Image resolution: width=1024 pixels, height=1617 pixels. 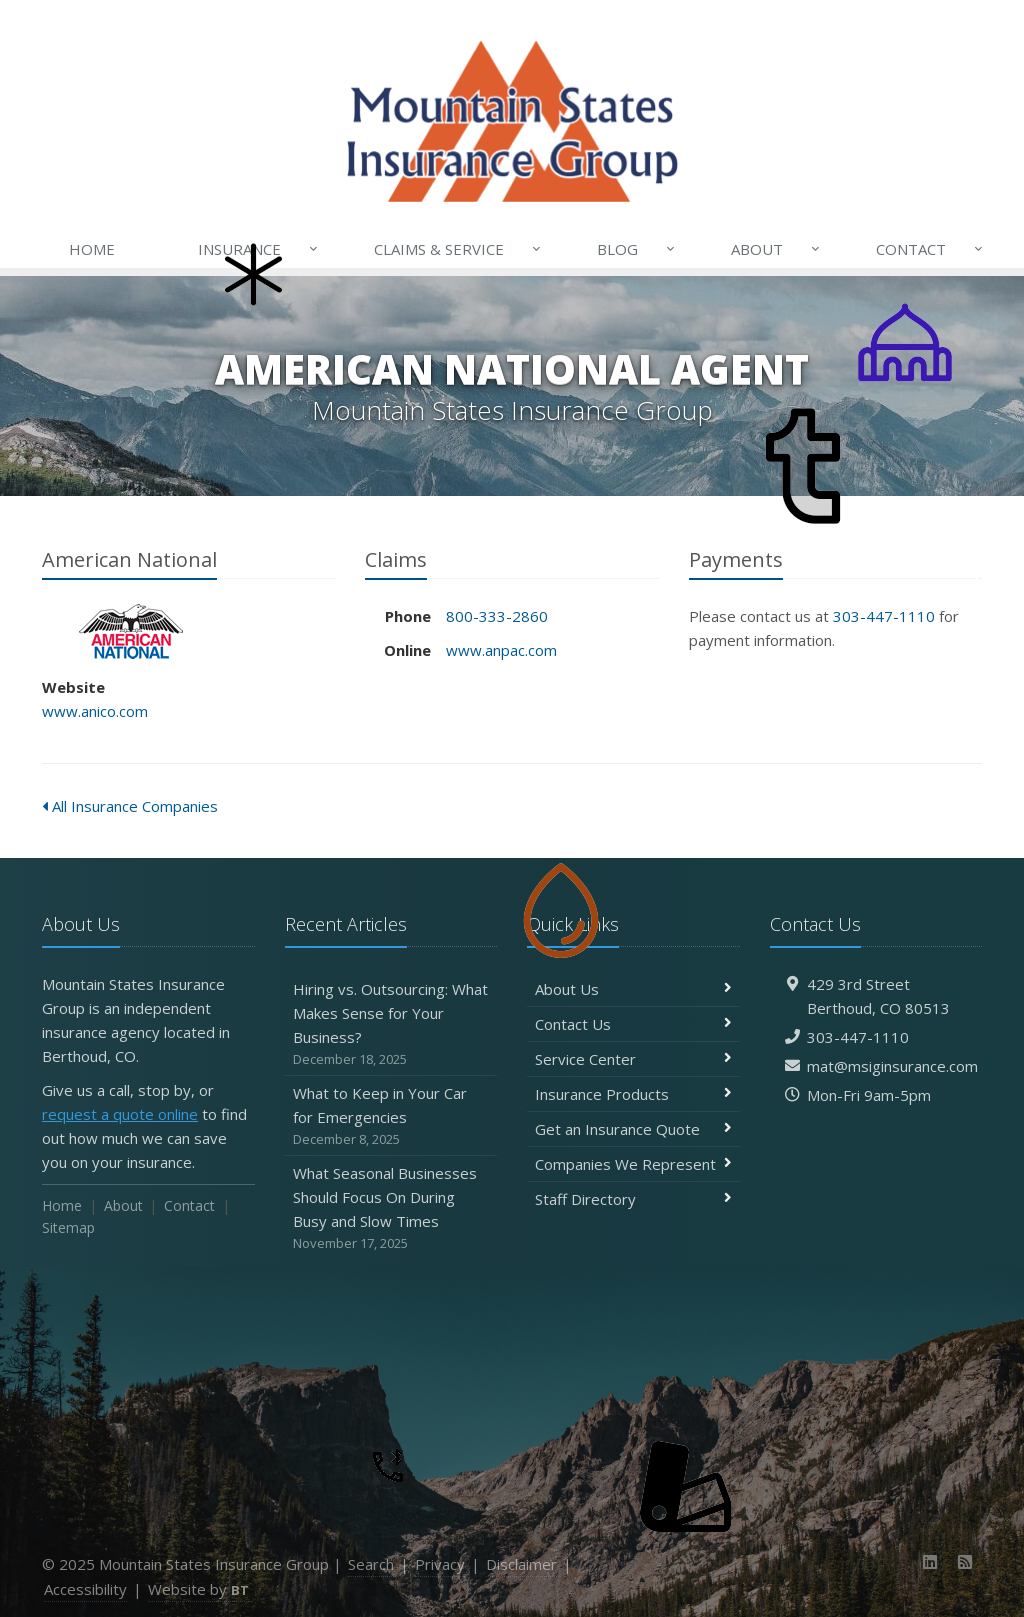 What do you see at coordinates (803, 466) in the screenshot?
I see `open the Tumblr app` at bounding box center [803, 466].